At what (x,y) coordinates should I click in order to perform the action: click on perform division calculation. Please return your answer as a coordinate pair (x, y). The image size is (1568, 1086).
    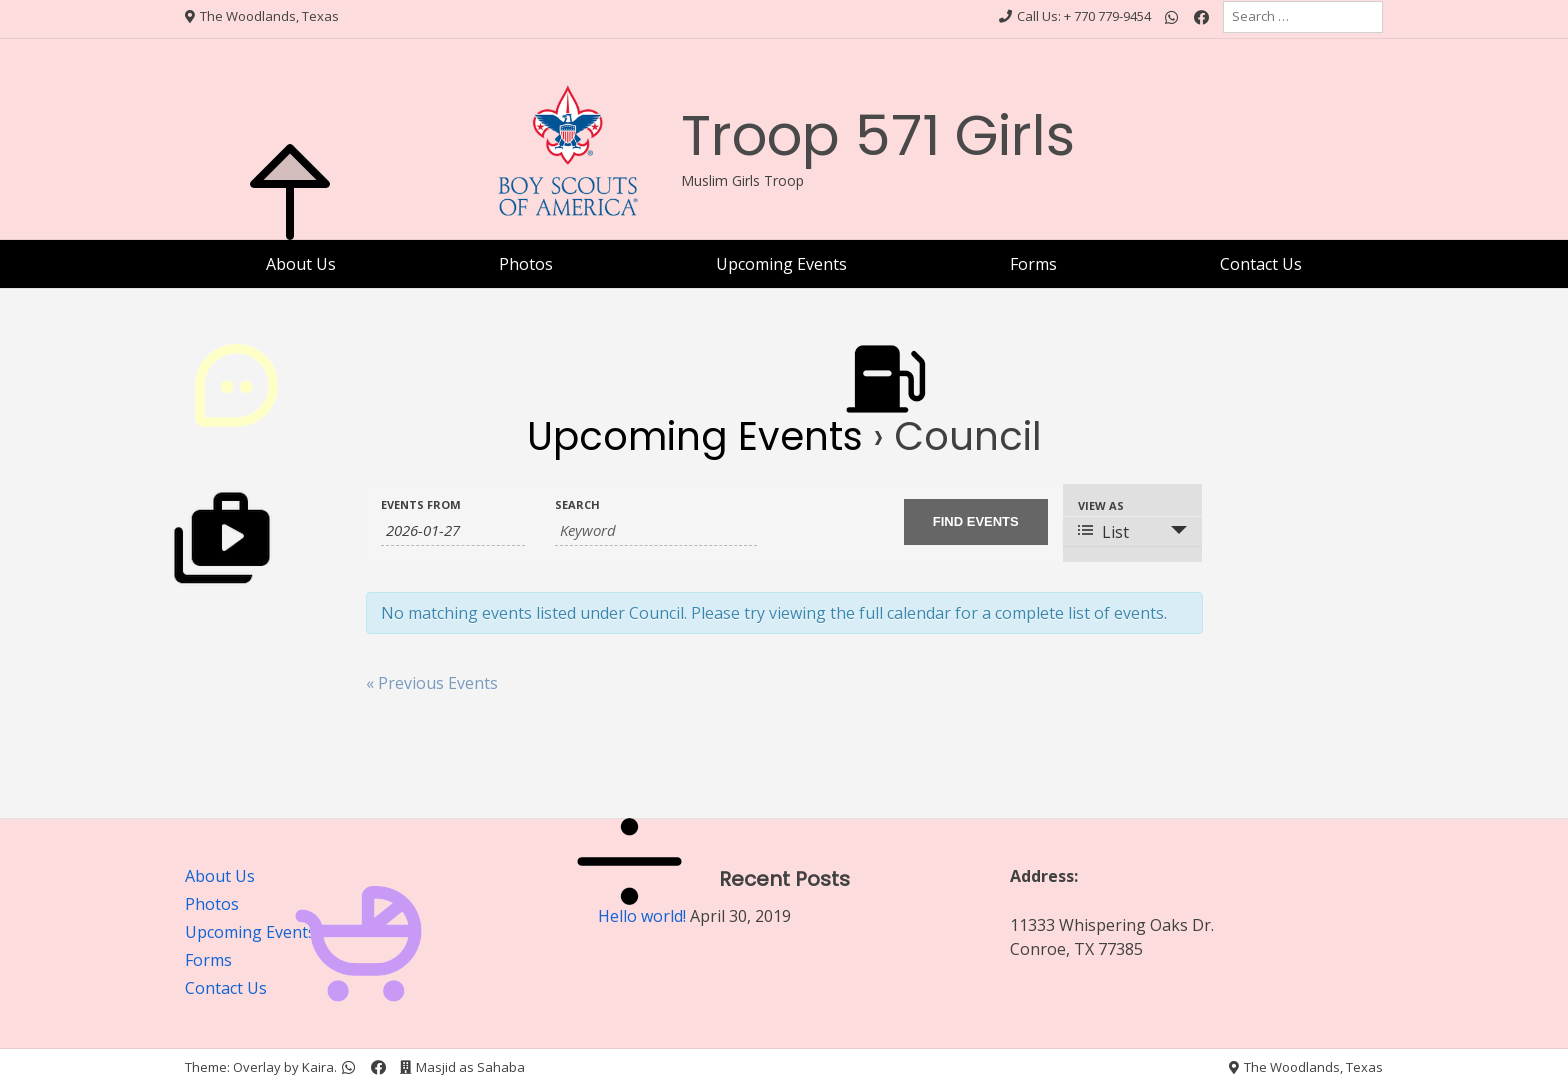
    Looking at the image, I should click on (629, 861).